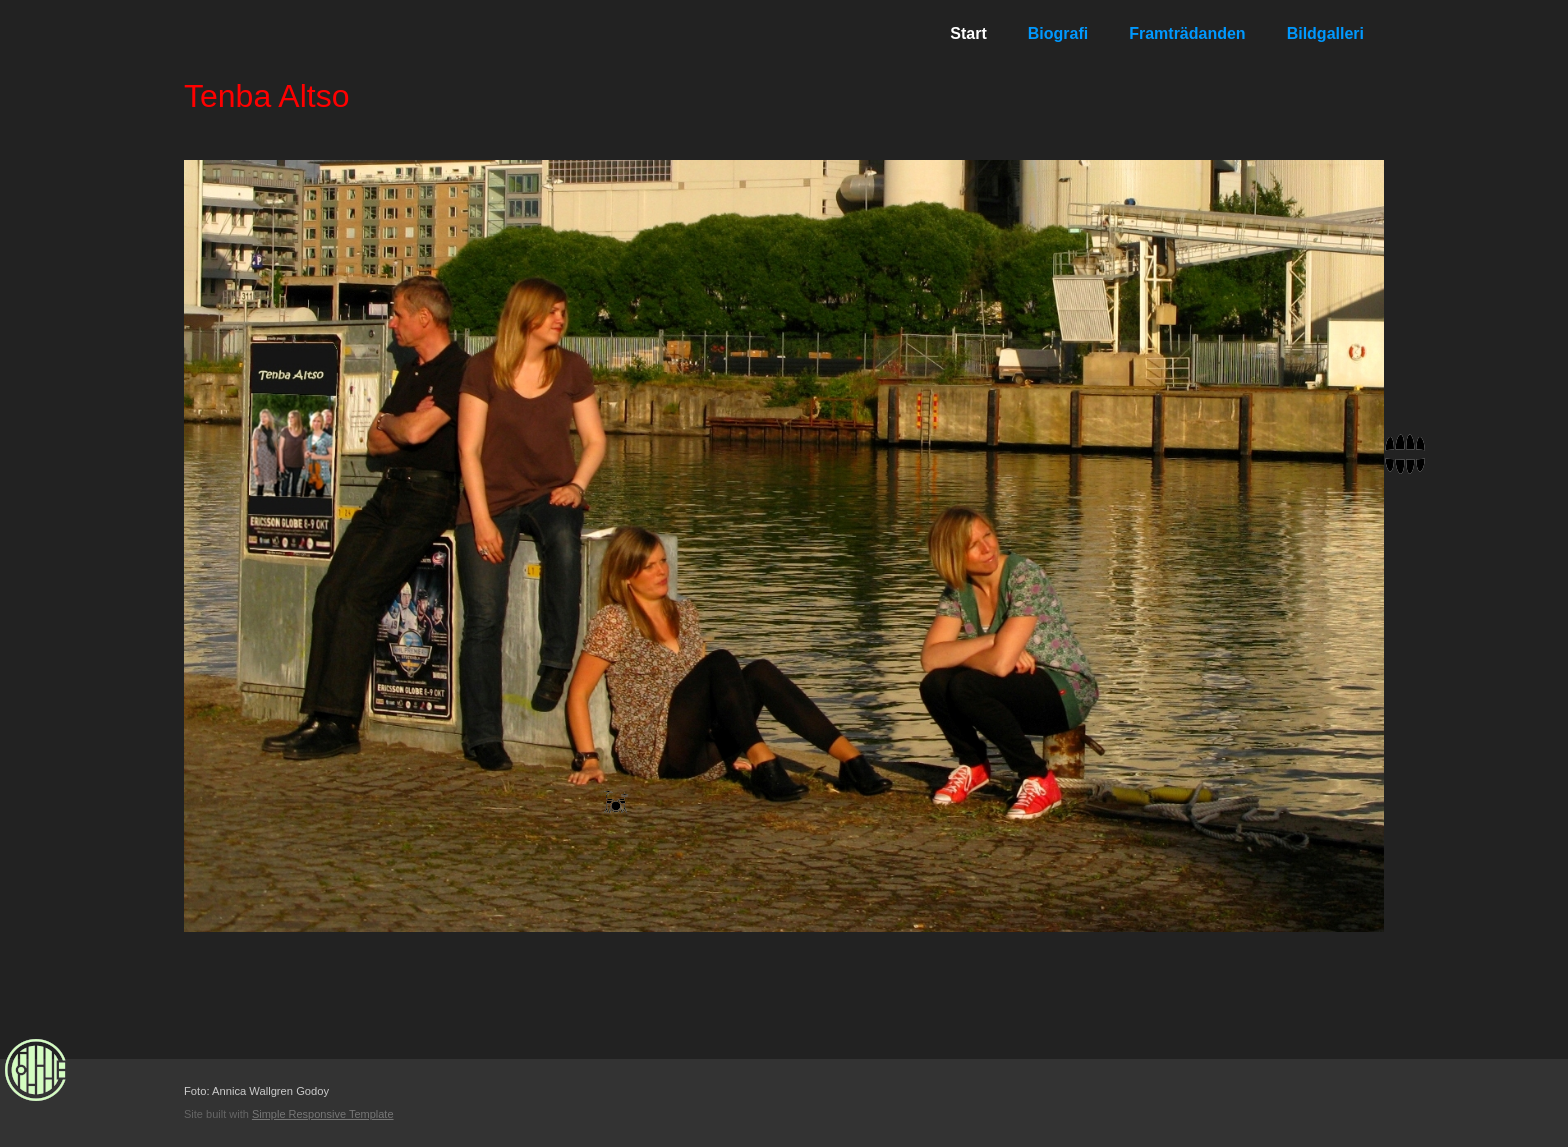 The height and width of the screenshot is (1147, 1568). Describe the element at coordinates (1405, 454) in the screenshot. I see `view dental health or teeth information` at that location.